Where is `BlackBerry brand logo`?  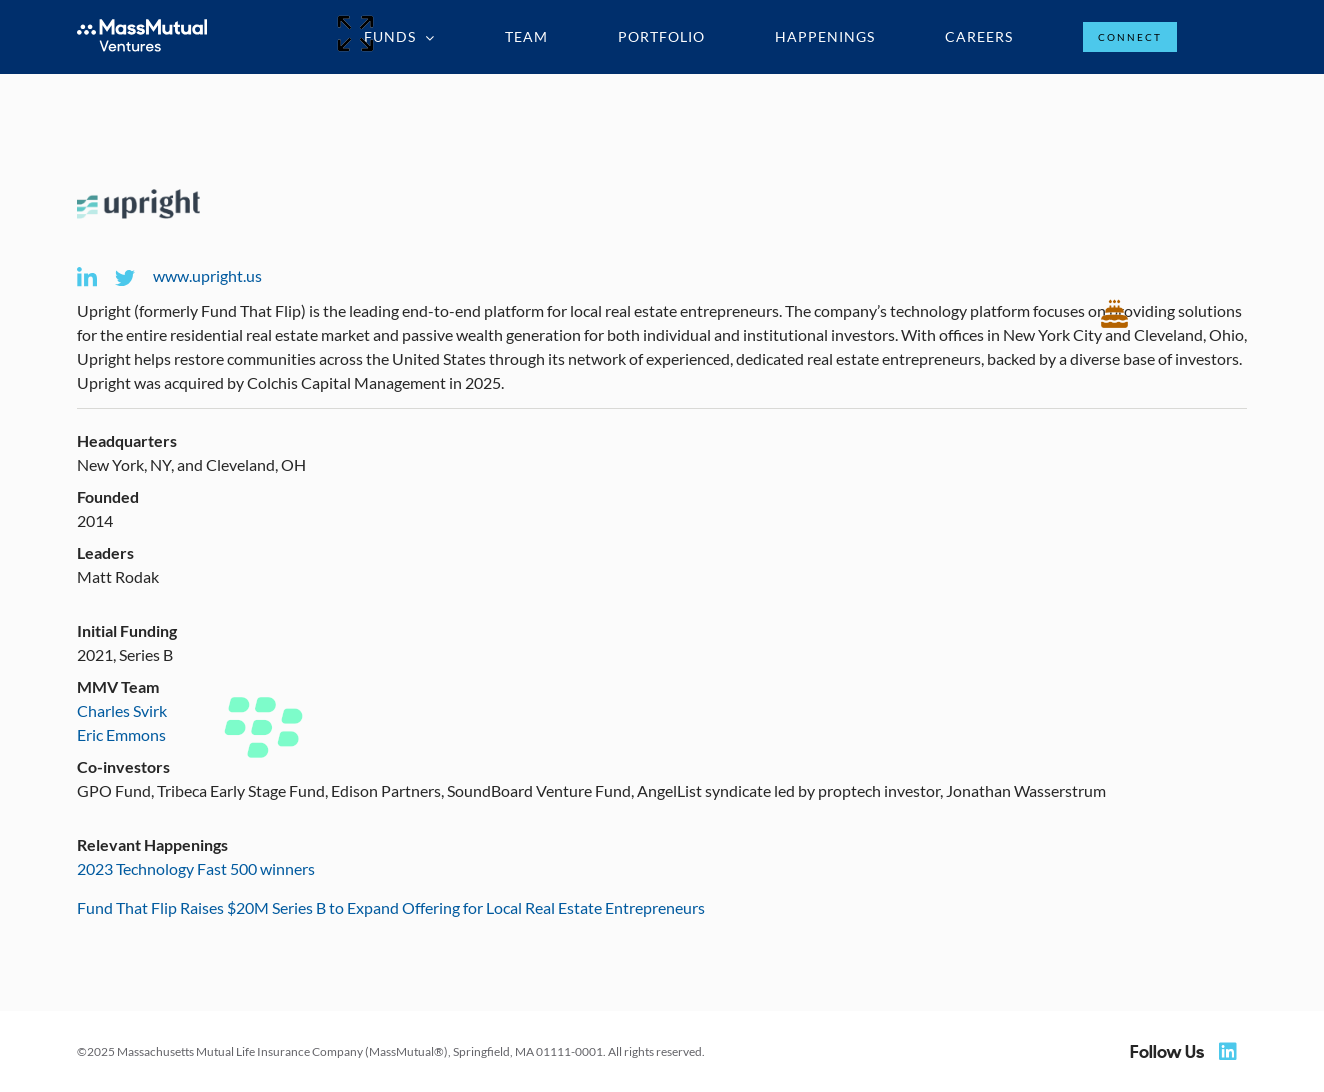 BlackBerry brand logo is located at coordinates (264, 727).